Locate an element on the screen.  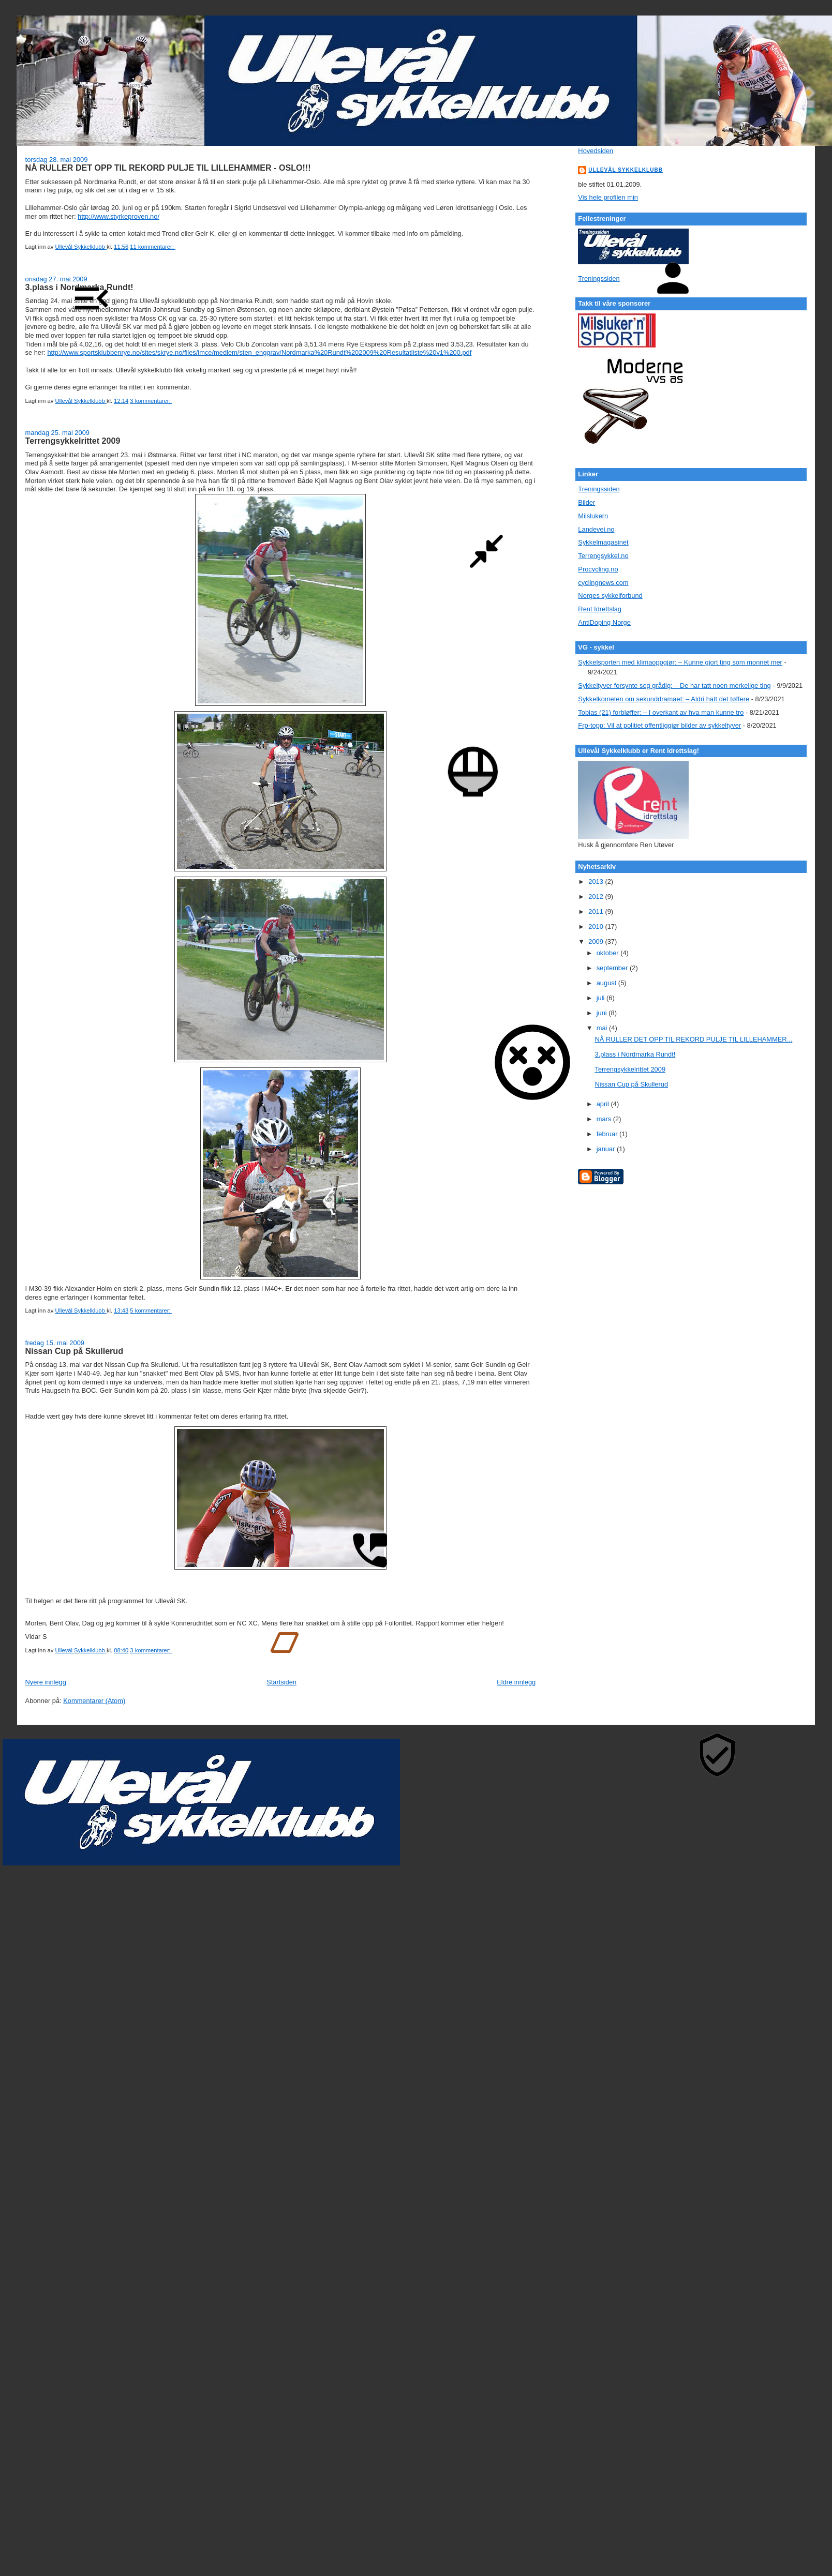
indicates a confused or overwhelmed state is located at coordinates (532, 1062).